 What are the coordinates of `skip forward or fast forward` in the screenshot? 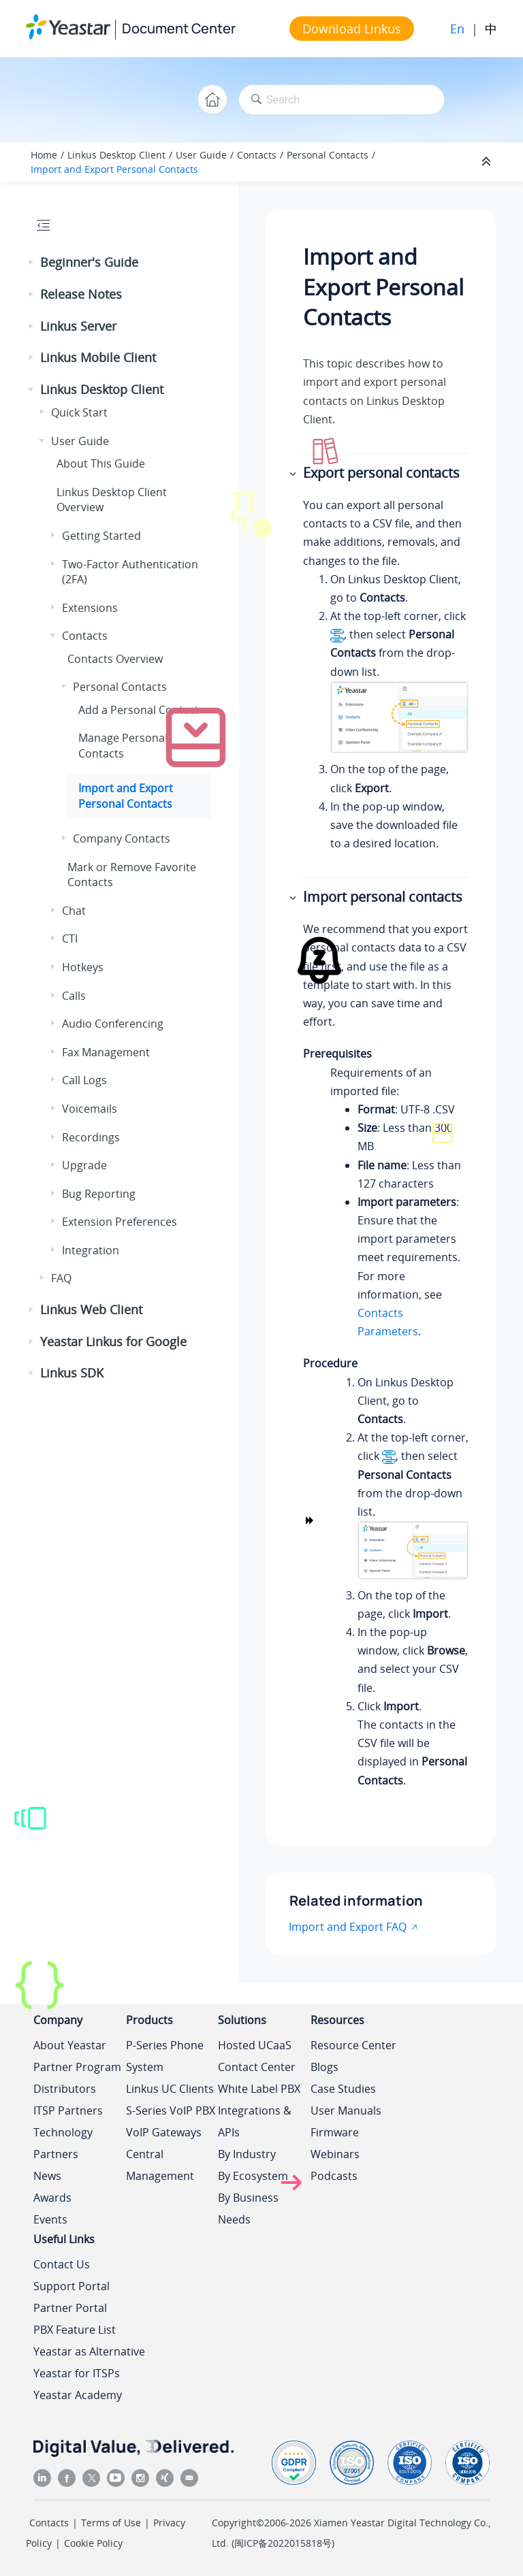 It's located at (309, 1520).